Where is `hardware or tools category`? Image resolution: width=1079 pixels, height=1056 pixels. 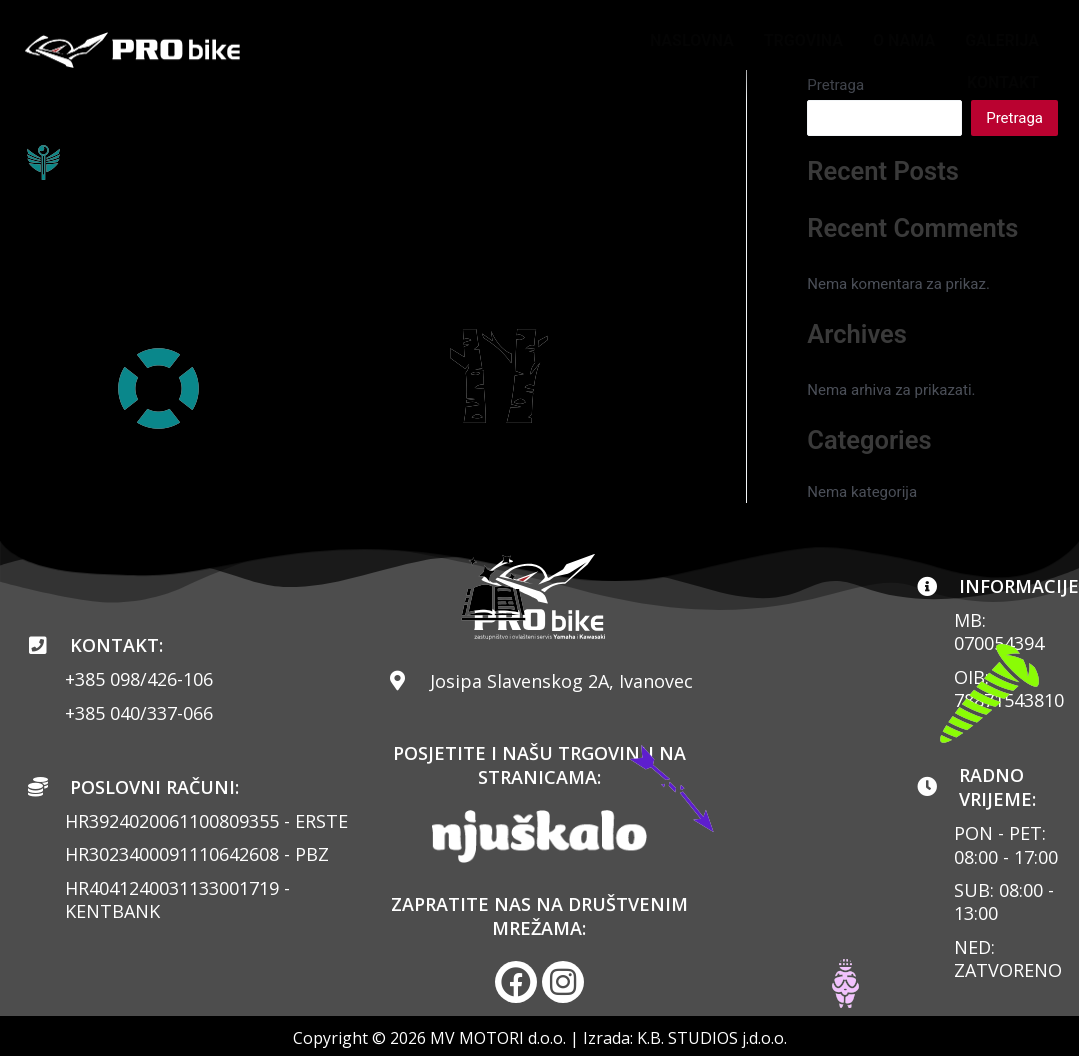
hardware or tools category is located at coordinates (989, 693).